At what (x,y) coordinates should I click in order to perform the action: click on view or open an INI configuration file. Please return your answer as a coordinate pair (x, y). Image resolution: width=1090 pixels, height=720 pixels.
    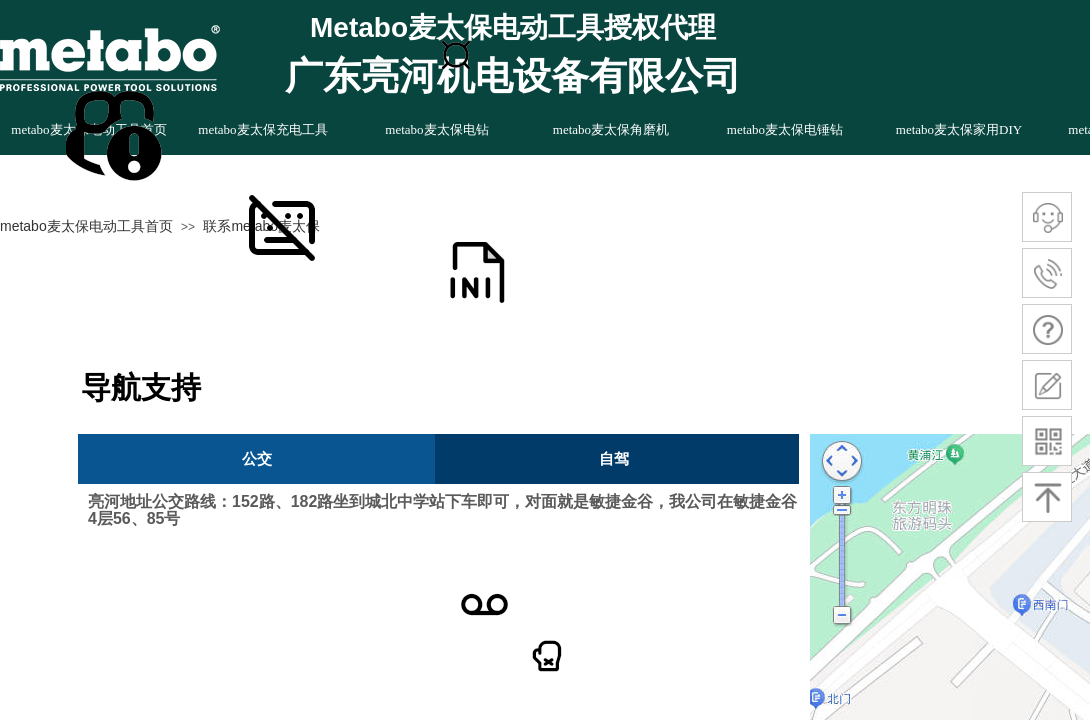
    Looking at the image, I should click on (478, 272).